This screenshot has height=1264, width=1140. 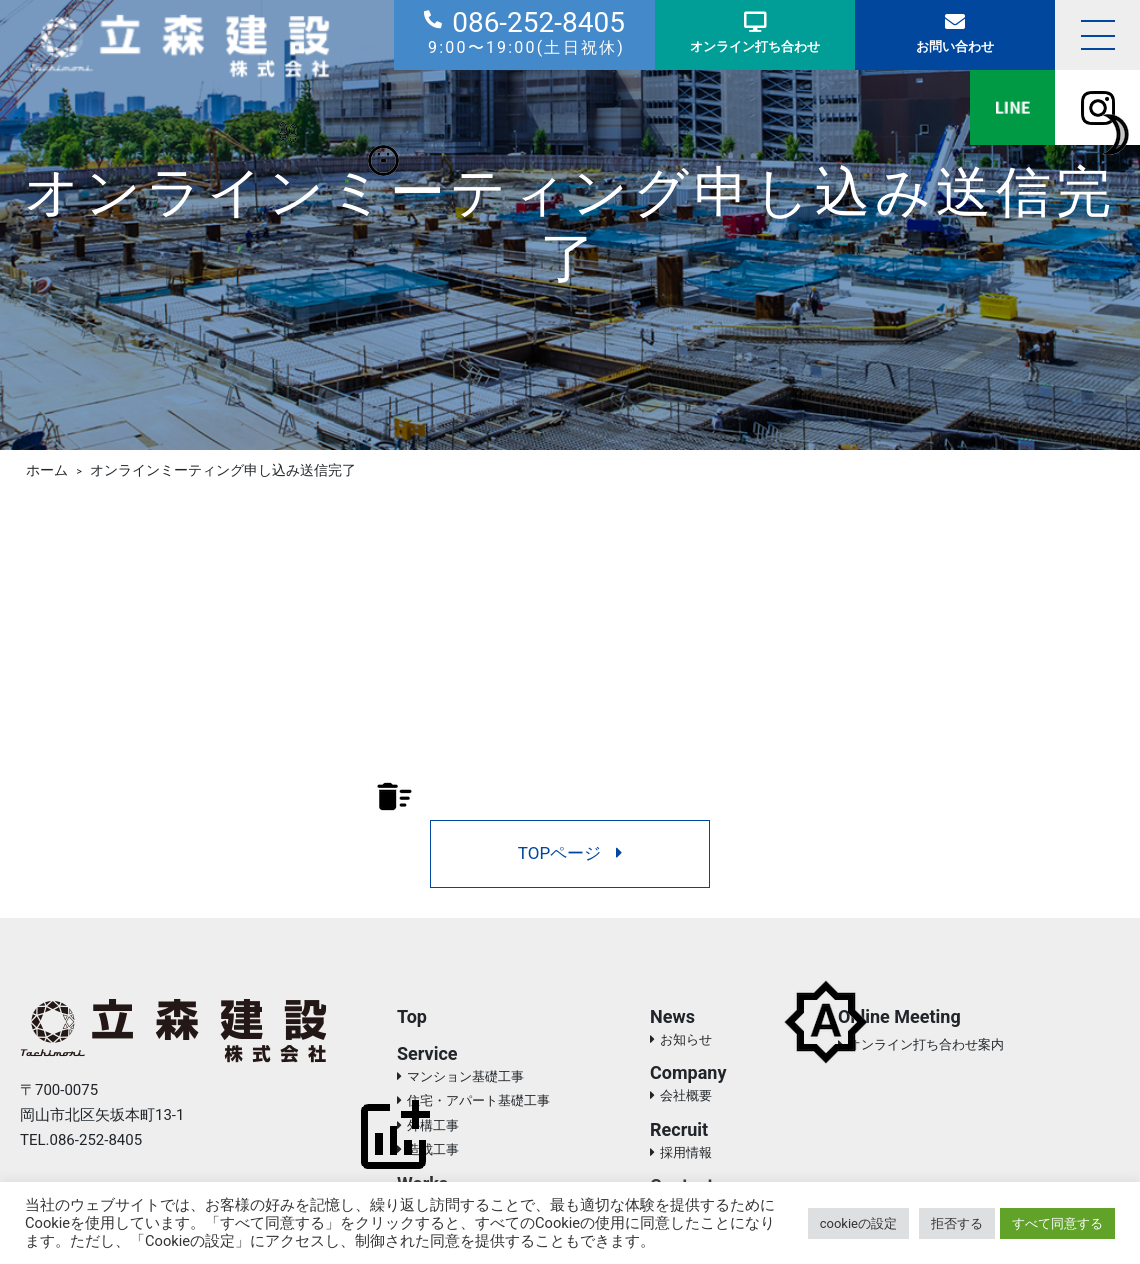 What do you see at coordinates (288, 132) in the screenshot?
I see `view step count or walking activity` at bounding box center [288, 132].